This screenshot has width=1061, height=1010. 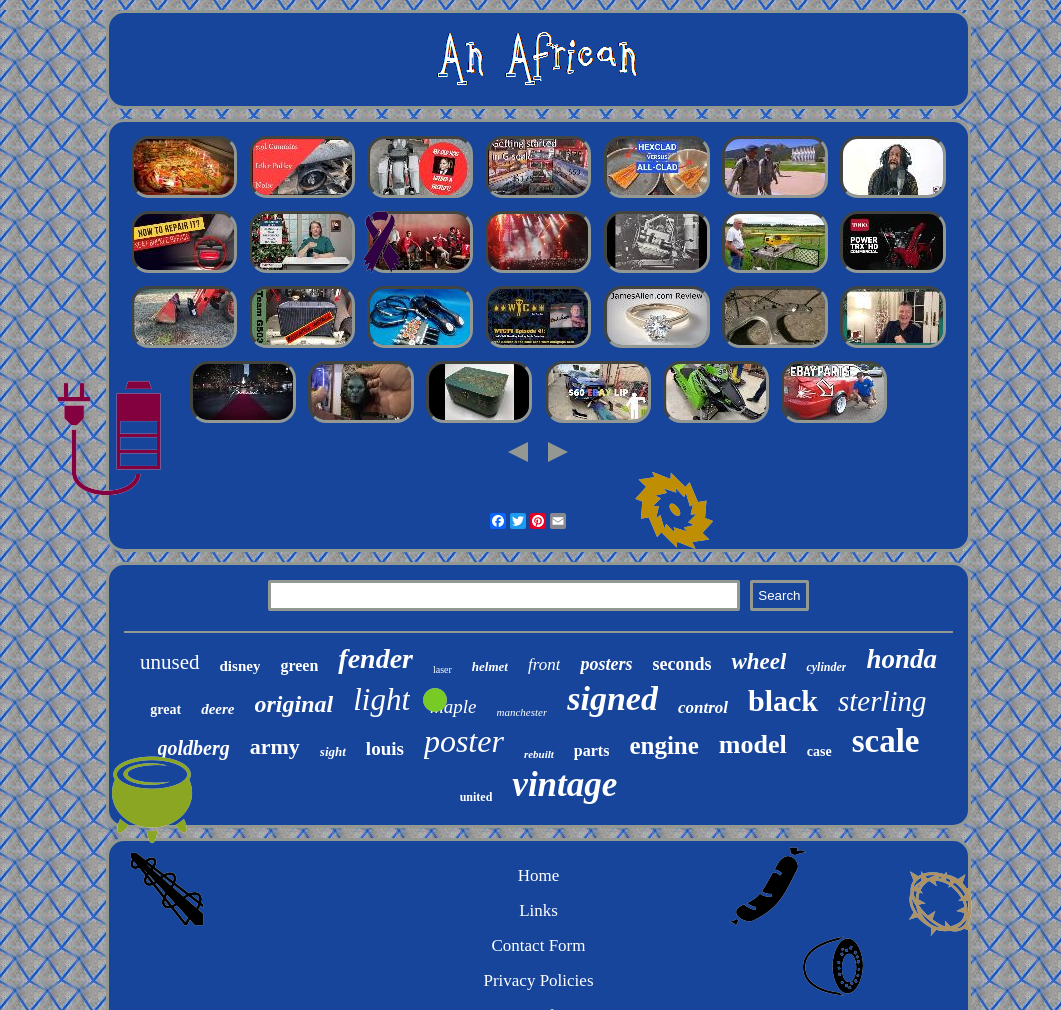 What do you see at coordinates (167, 889) in the screenshot?
I see `activate wave or beam attack` at bounding box center [167, 889].